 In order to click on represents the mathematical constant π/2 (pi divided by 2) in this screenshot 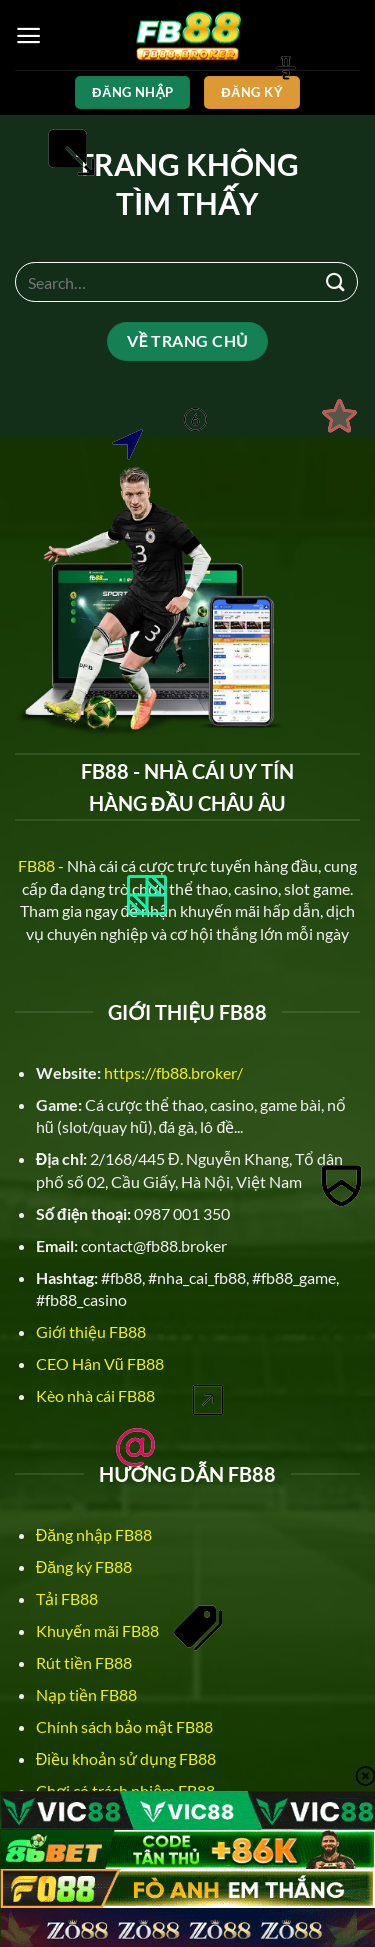, I will do `click(286, 68)`.